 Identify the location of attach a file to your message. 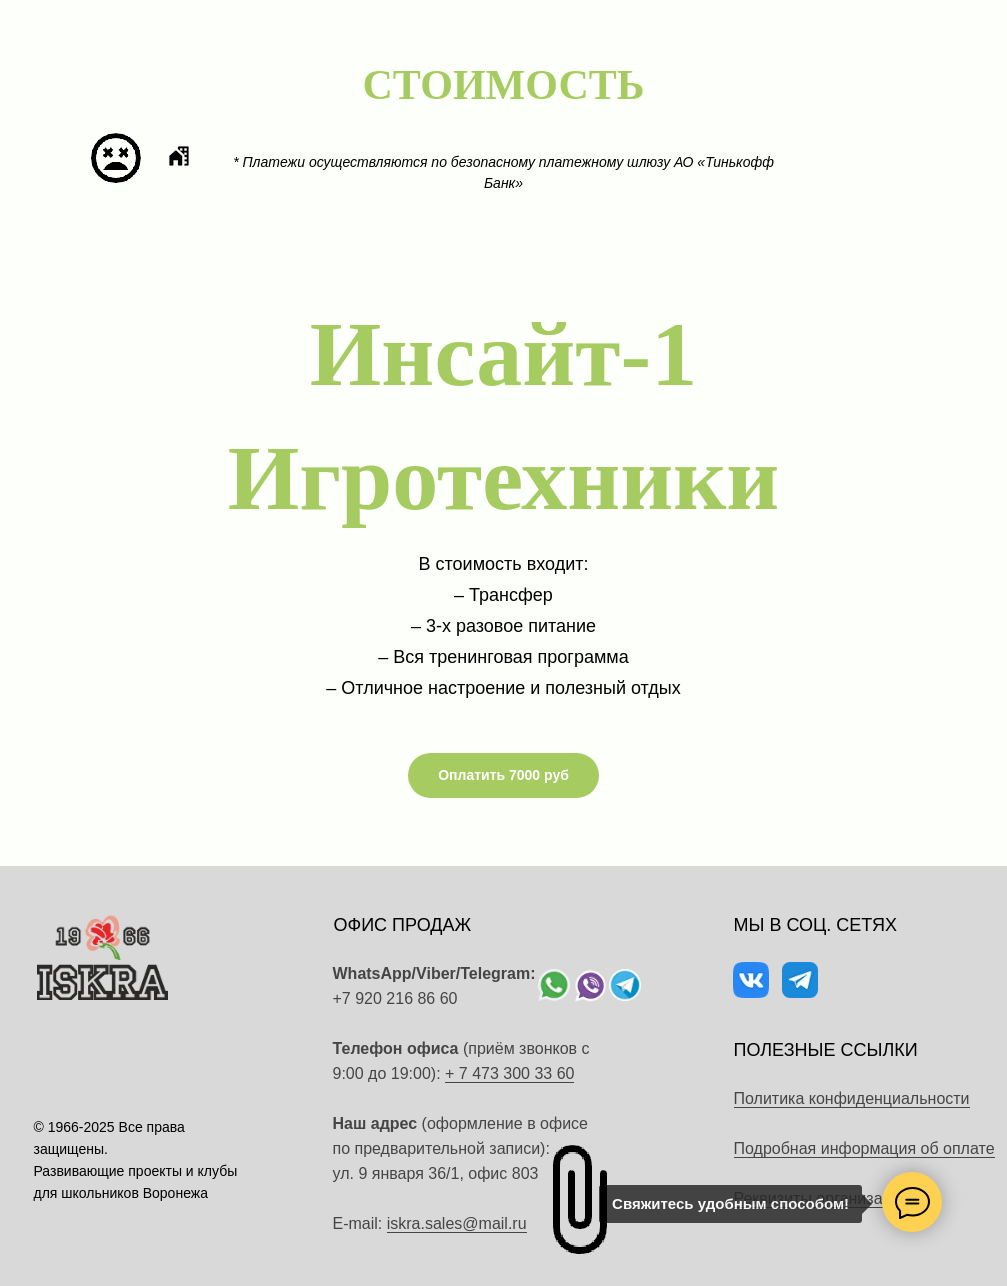
(577, 1199).